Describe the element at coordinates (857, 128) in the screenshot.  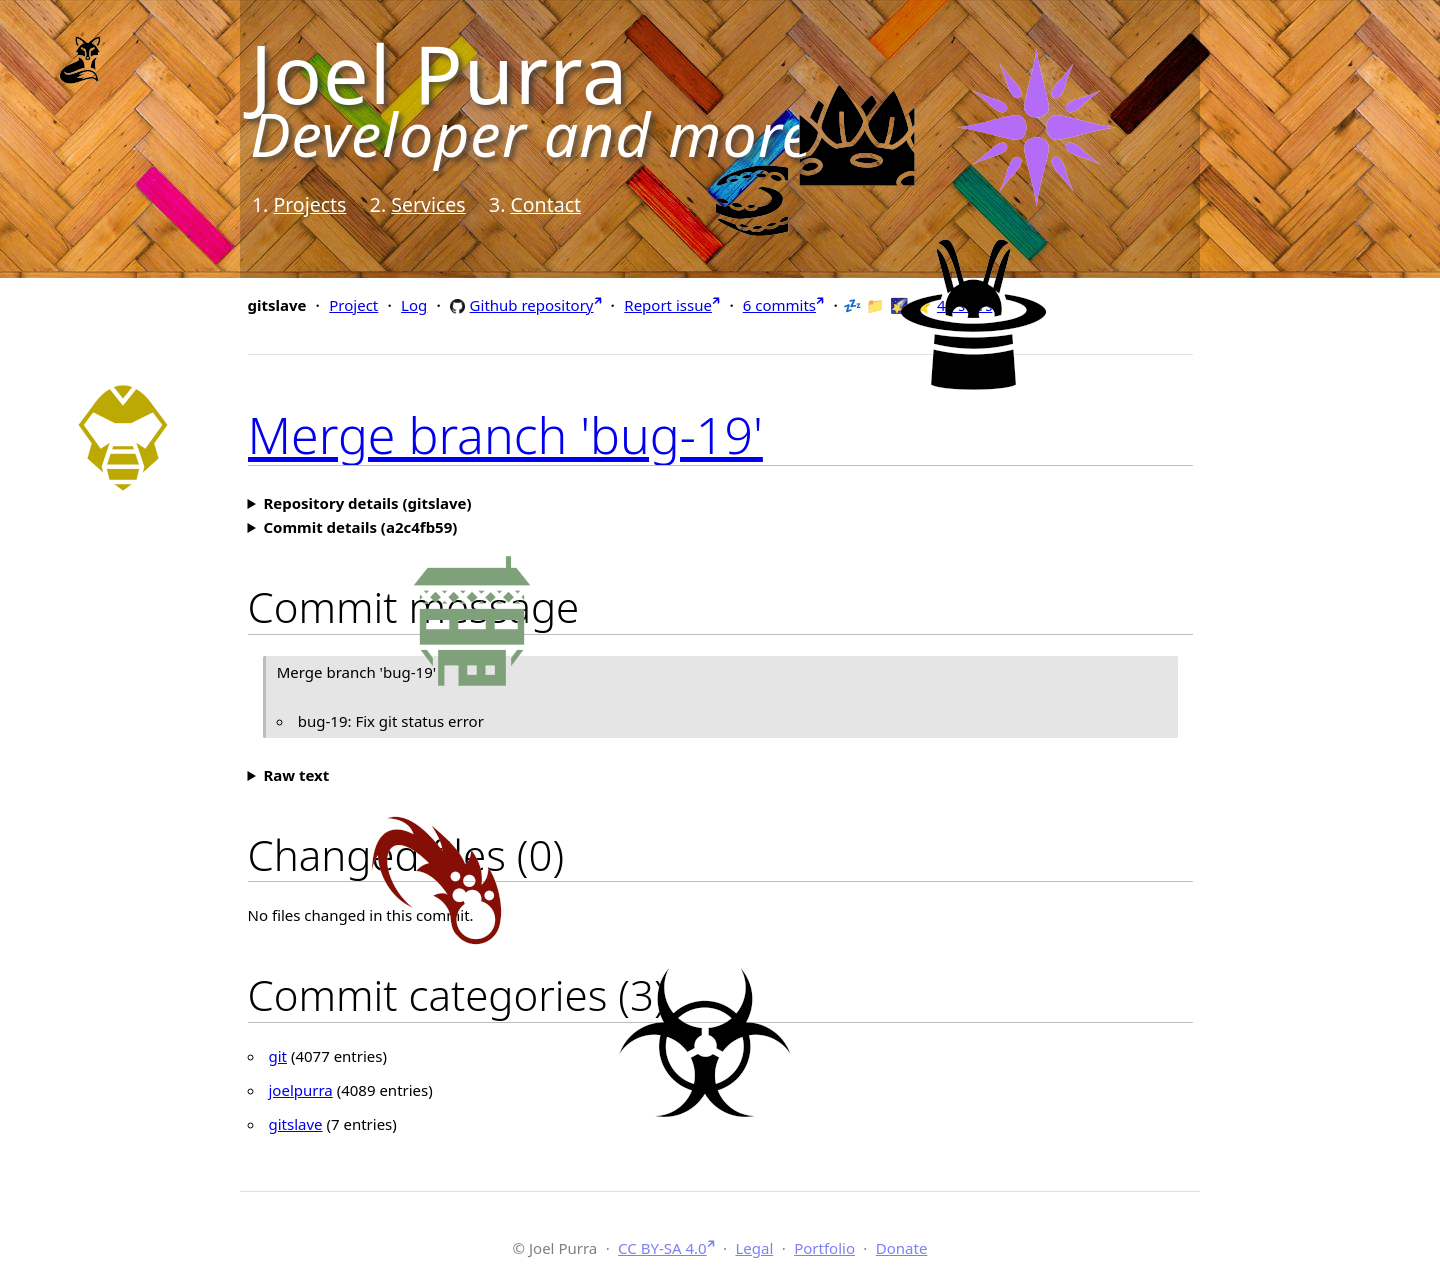
I see `dinosaur or prehistoric content category` at that location.